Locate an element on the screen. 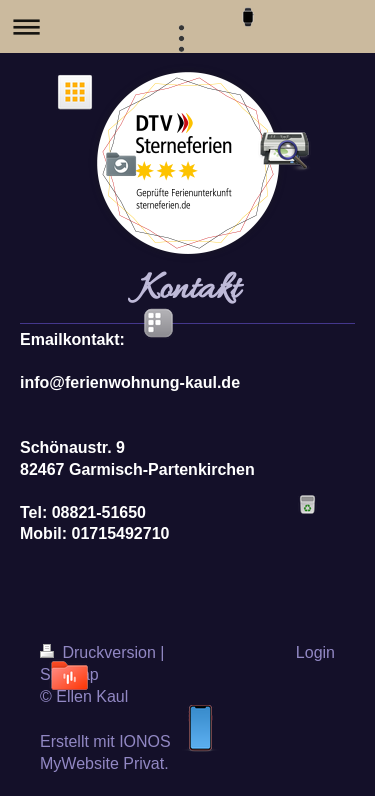 Image resolution: width=375 pixels, height=796 pixels. open Wondershare EdrawInfo project files is located at coordinates (69, 676).